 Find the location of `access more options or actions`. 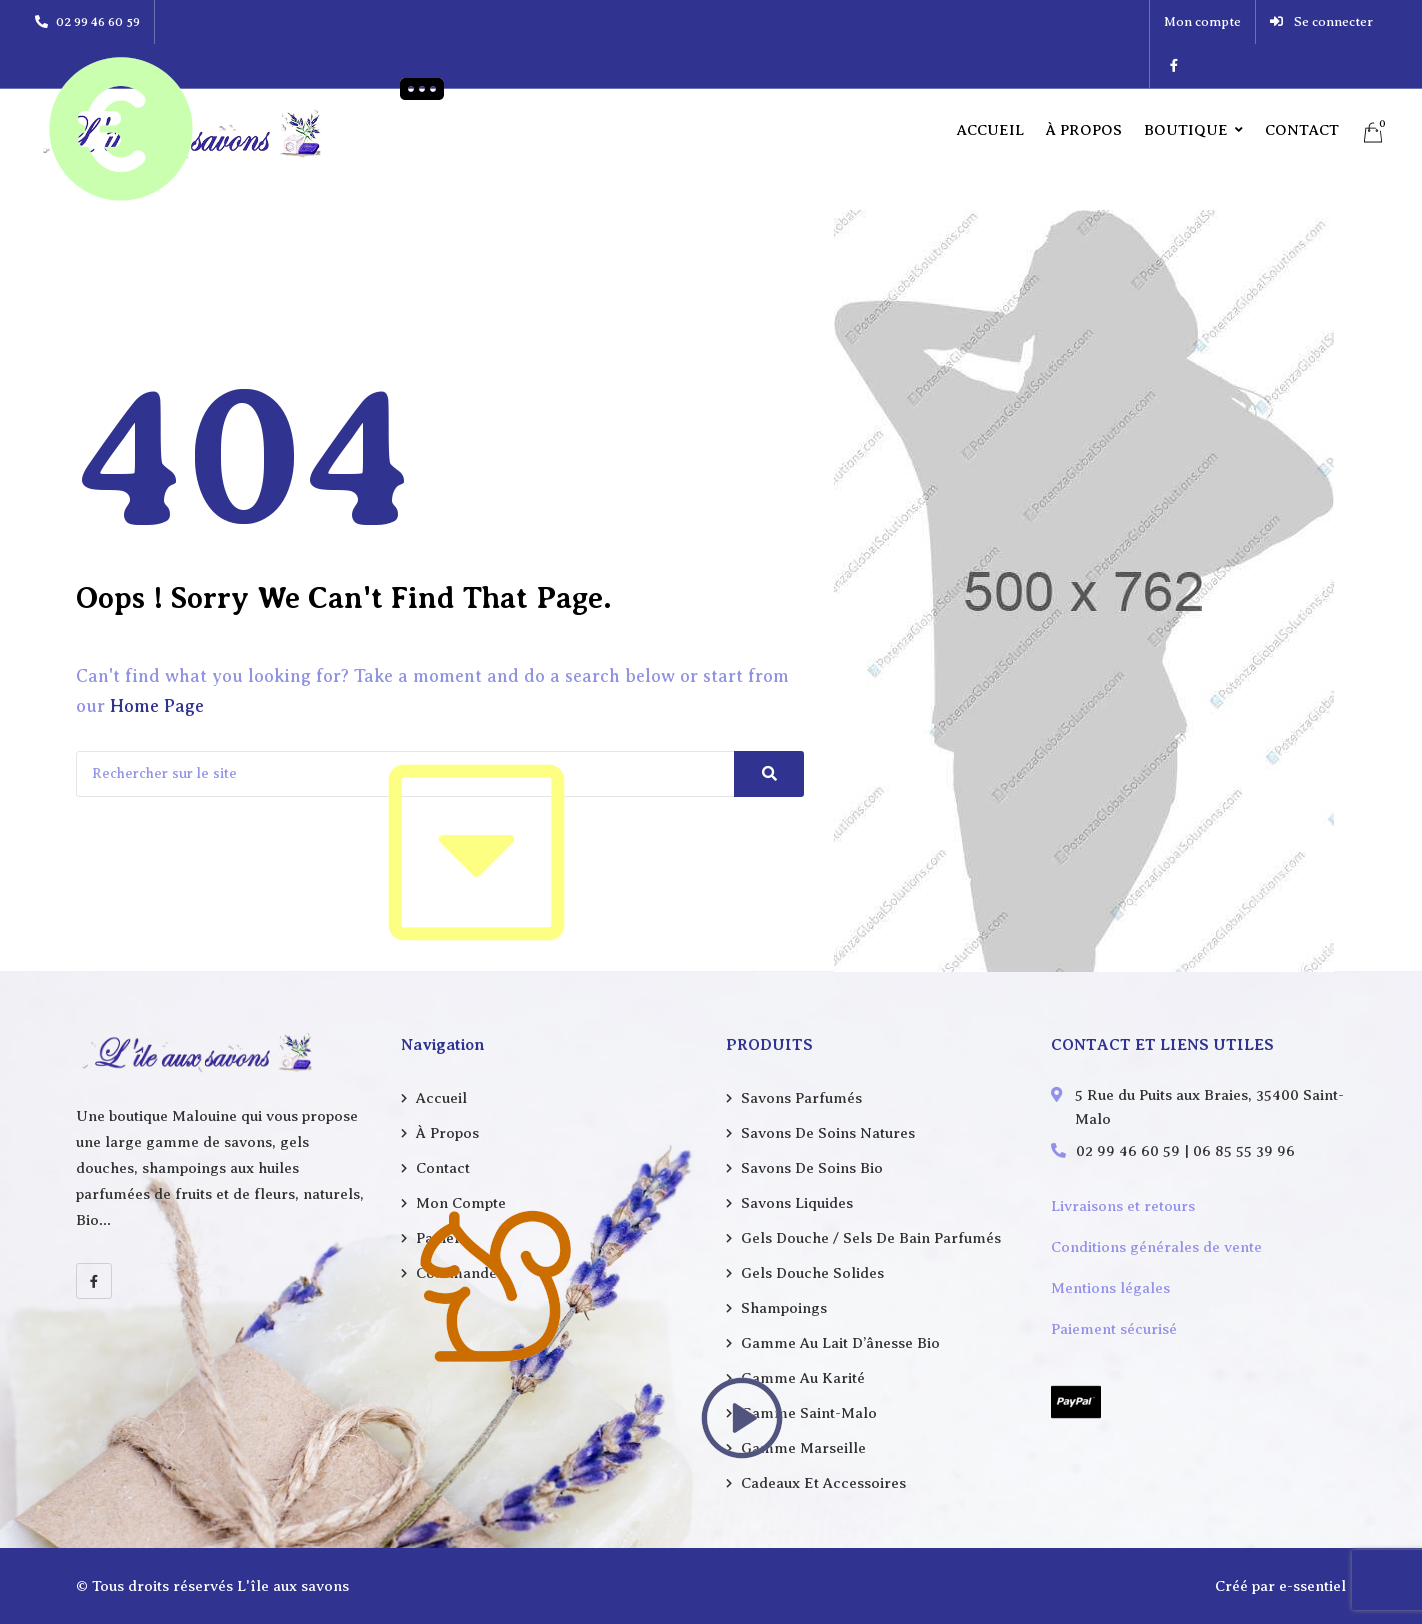

access more options or actions is located at coordinates (422, 89).